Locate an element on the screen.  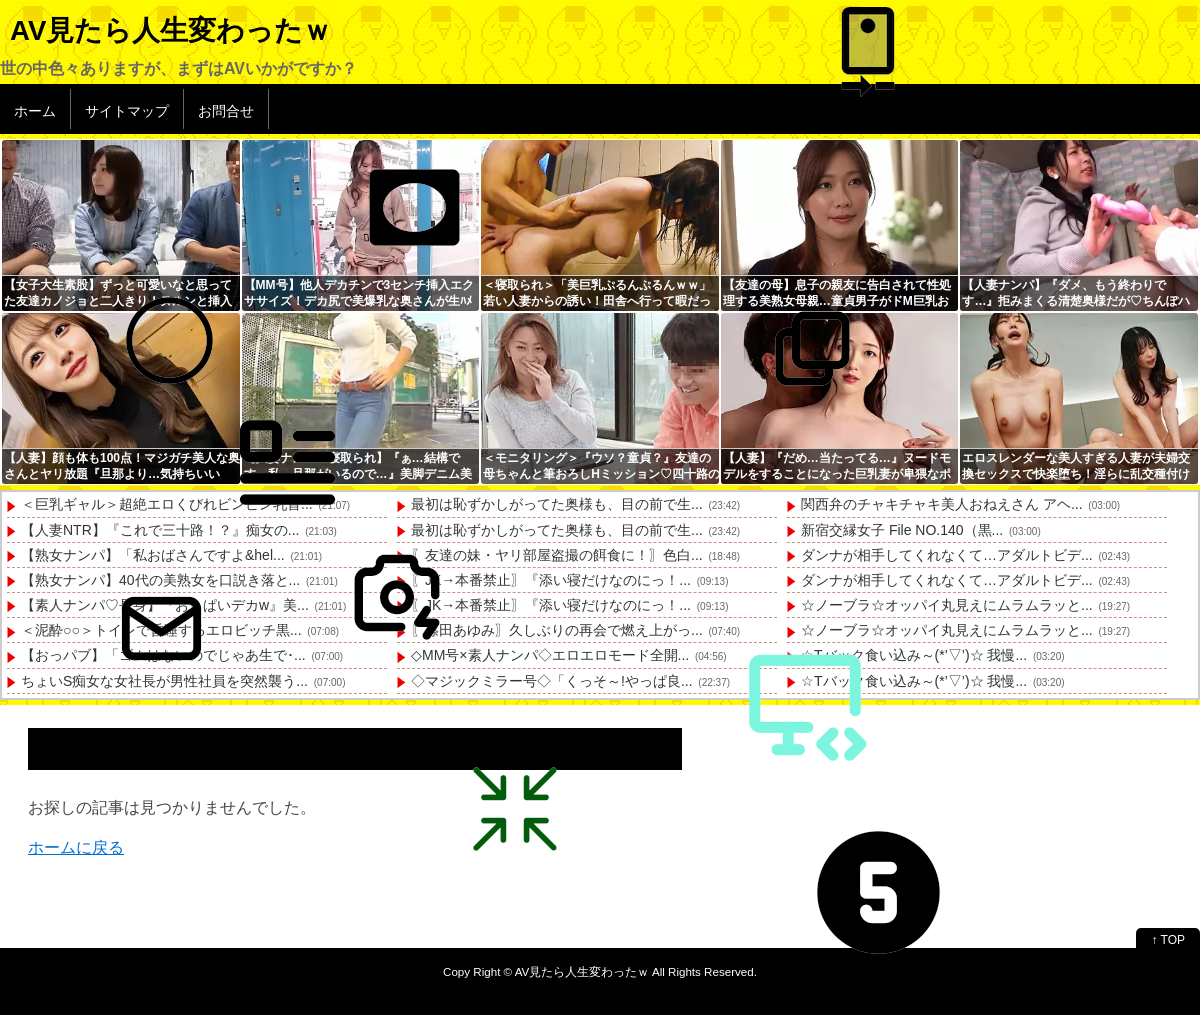
align content to the left with text wrapping is located at coordinates (287, 462).